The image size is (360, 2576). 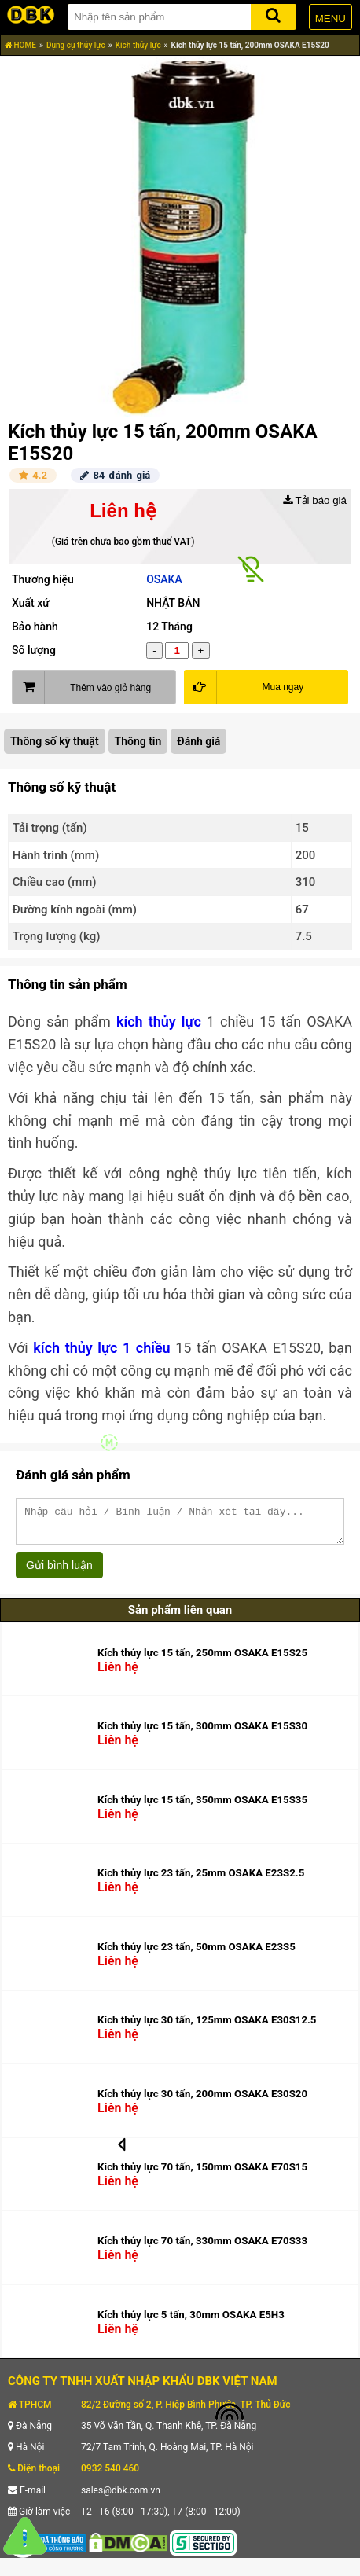 What do you see at coordinates (251, 569) in the screenshot?
I see `turn off lights or disable lighting` at bounding box center [251, 569].